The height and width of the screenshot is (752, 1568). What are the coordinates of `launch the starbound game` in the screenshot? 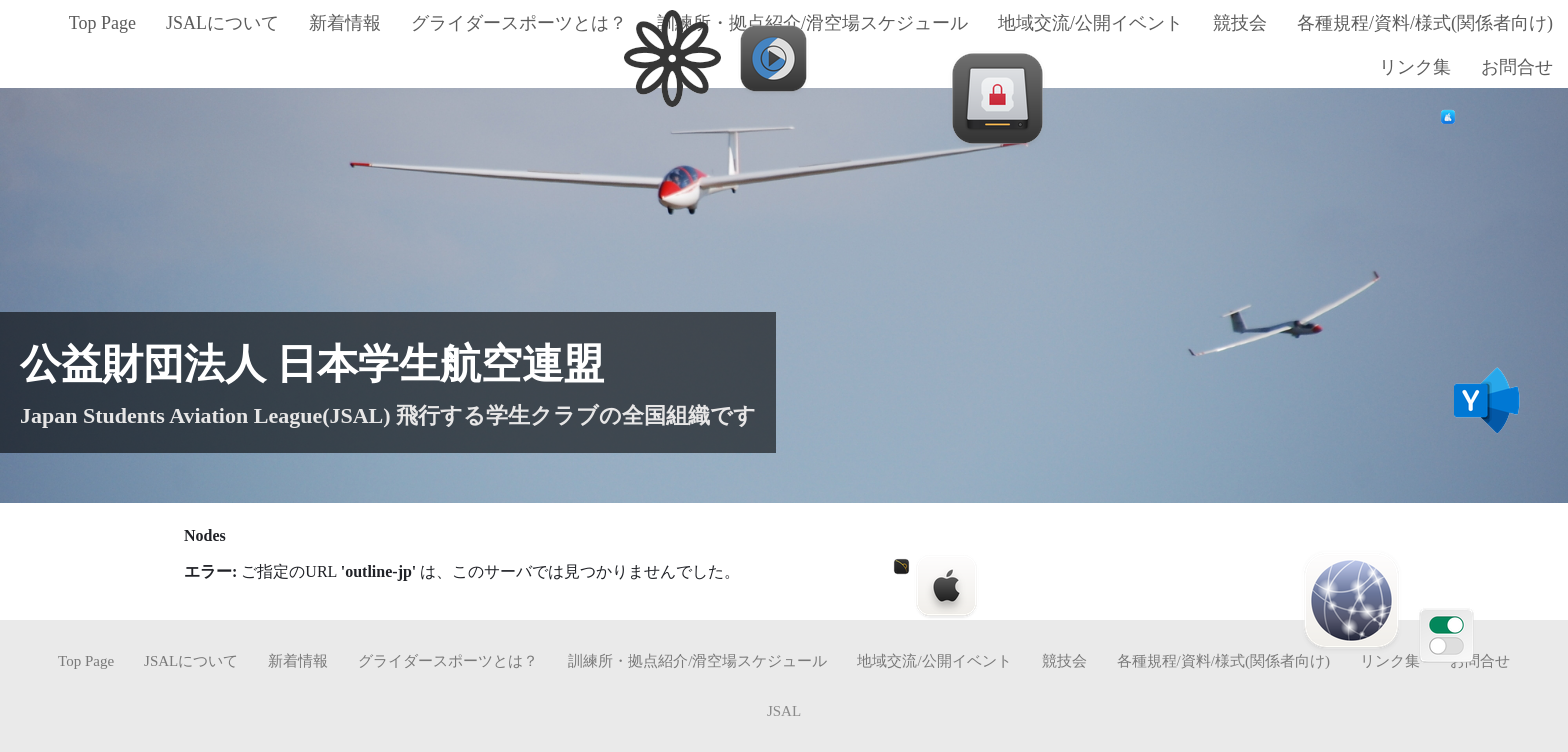 It's located at (901, 566).